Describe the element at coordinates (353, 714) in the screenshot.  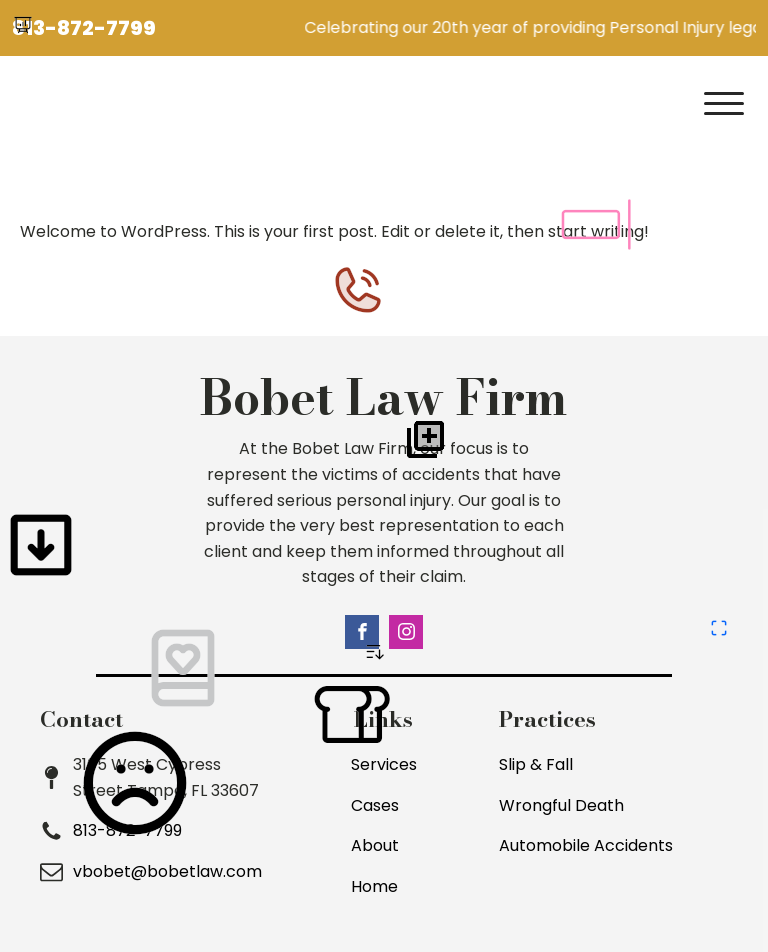
I see `browse bakery or bread products` at that location.